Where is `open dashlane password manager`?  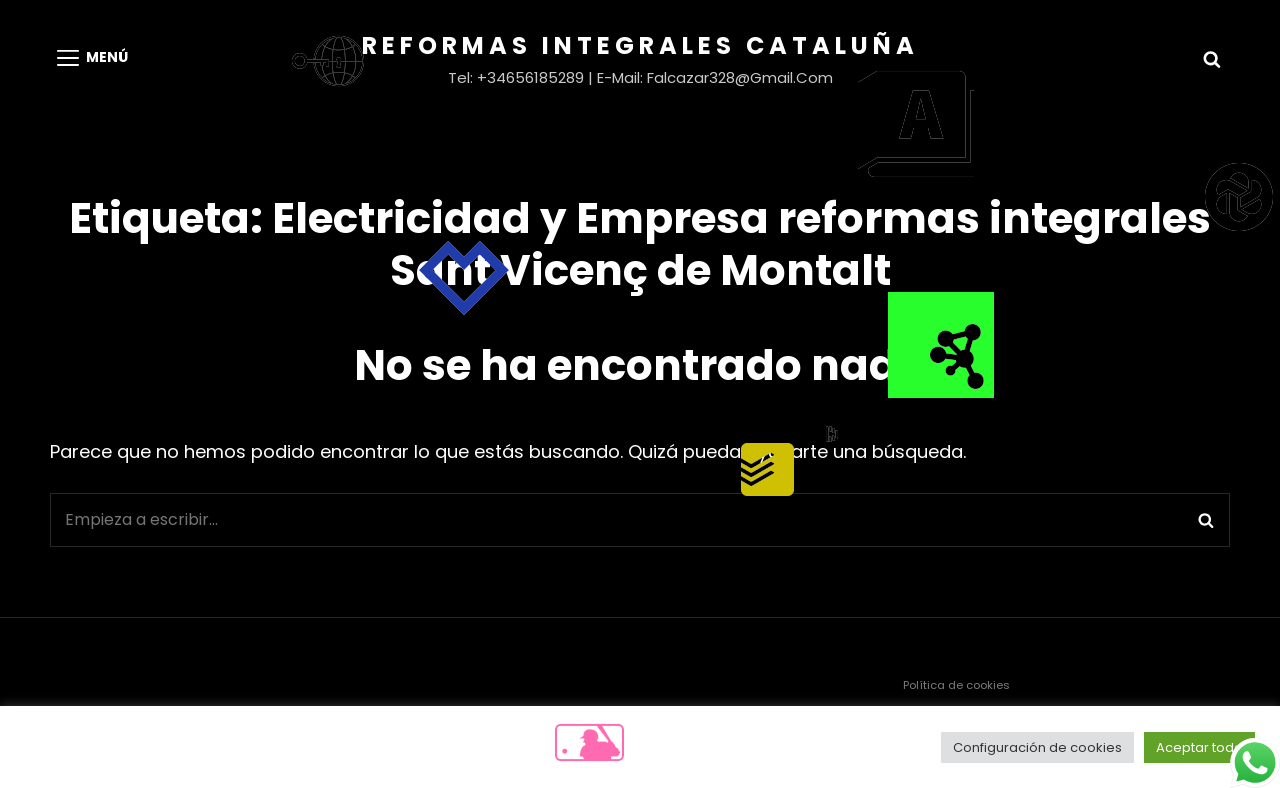 open dashlane password manager is located at coordinates (832, 434).